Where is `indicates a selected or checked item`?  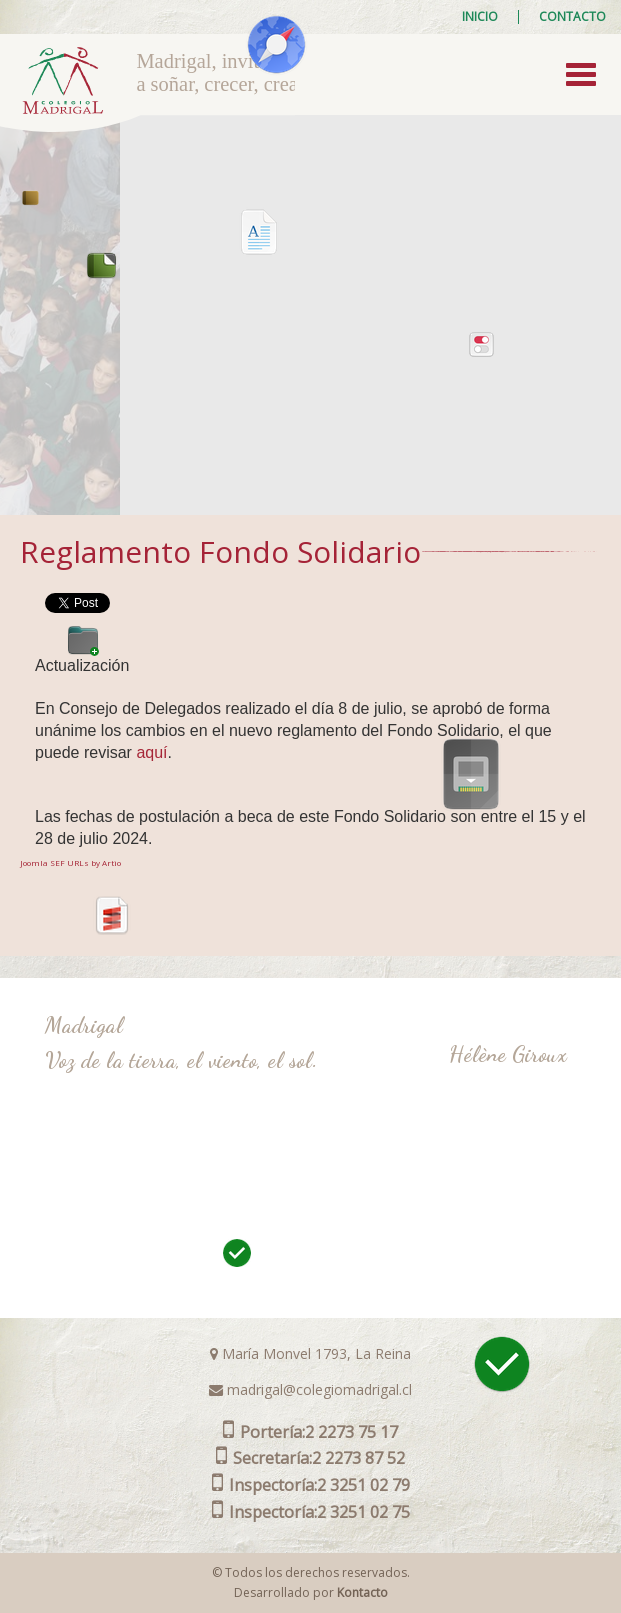 indicates a selected or checked item is located at coordinates (237, 1253).